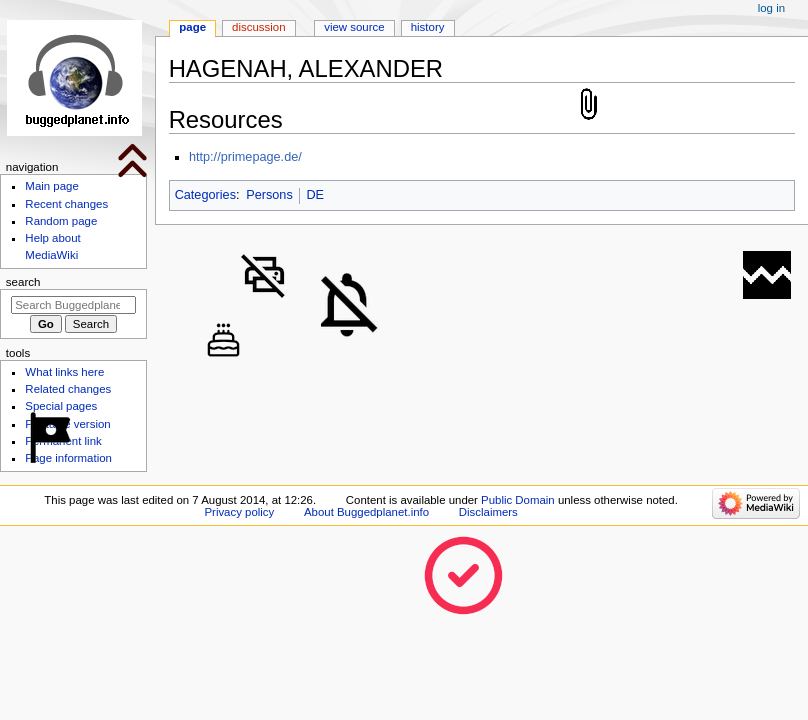  Describe the element at coordinates (223, 339) in the screenshot. I see `view birthday or celebration events` at that location.